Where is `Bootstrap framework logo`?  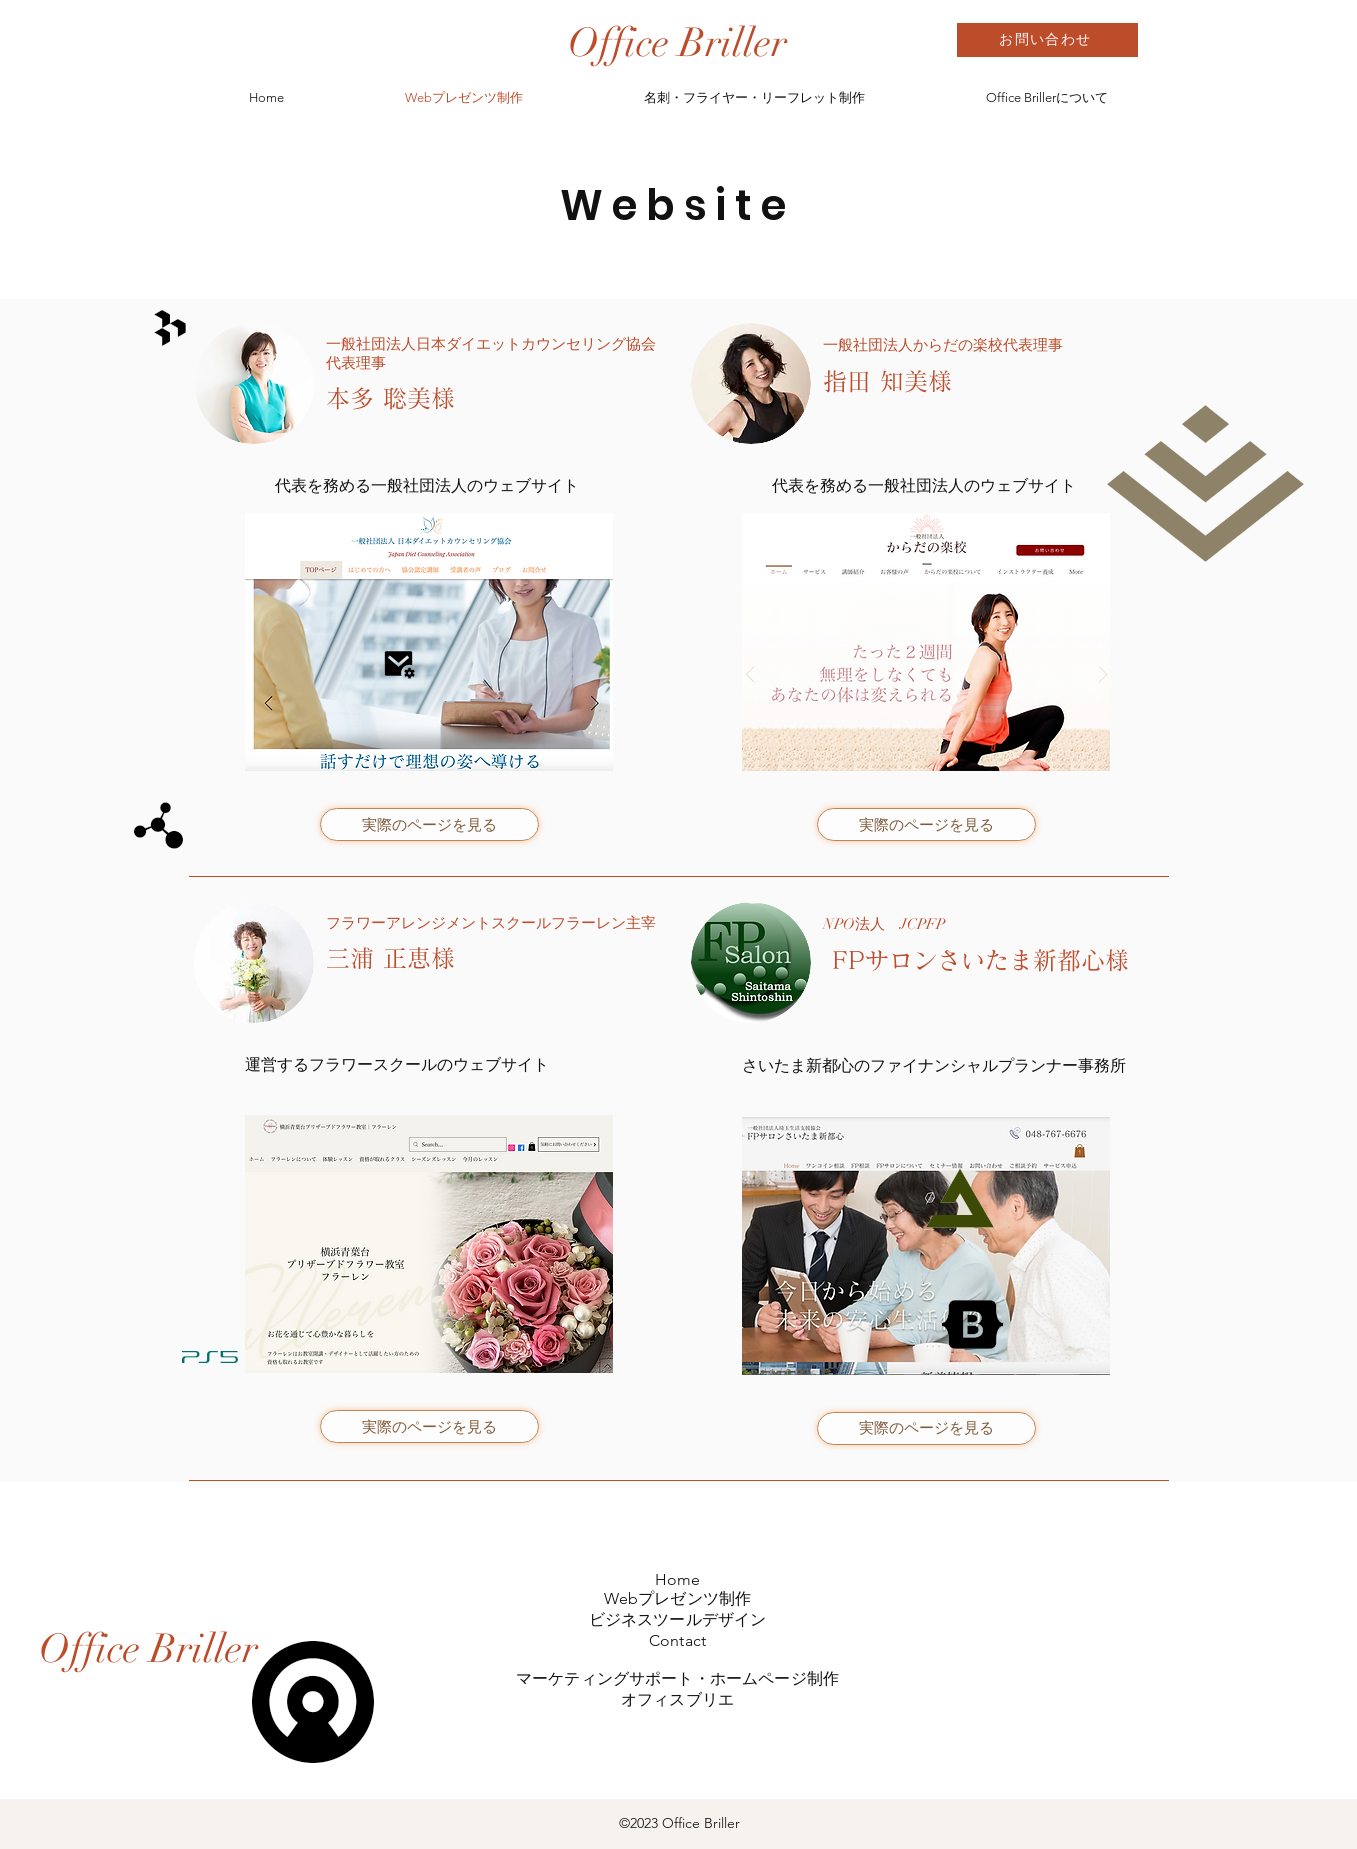
Bootstrap framework logo is located at coordinates (972, 1324).